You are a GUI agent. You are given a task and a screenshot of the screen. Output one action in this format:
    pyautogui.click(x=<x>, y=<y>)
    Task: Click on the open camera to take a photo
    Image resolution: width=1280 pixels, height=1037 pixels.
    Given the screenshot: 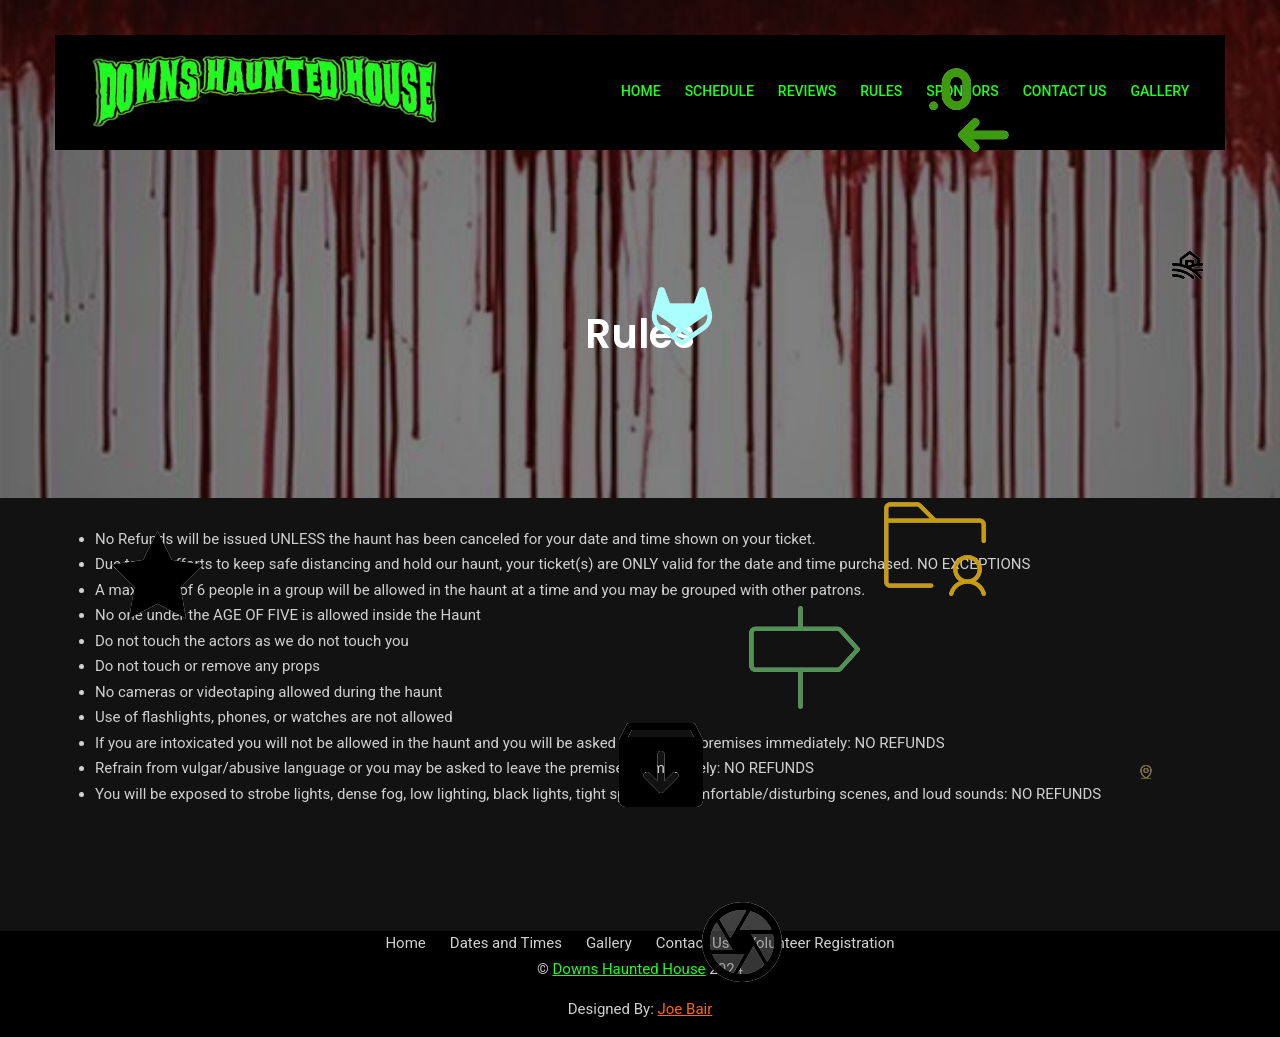 What is the action you would take?
    pyautogui.click(x=742, y=942)
    